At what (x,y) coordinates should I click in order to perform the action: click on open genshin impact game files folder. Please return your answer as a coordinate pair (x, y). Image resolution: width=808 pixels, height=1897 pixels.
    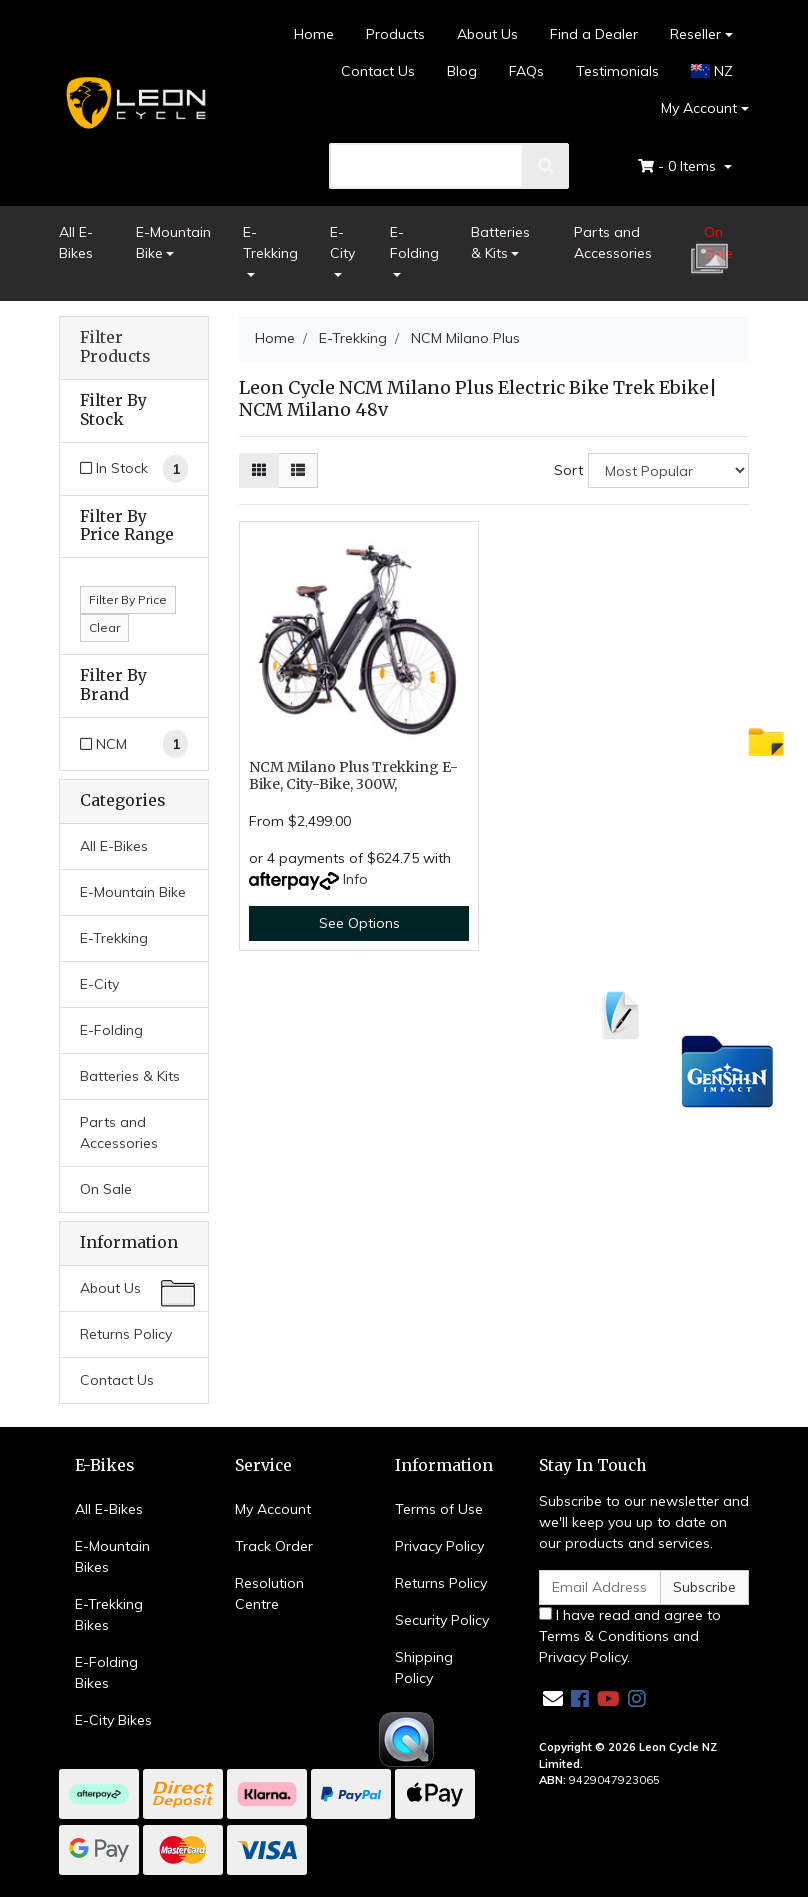
    Looking at the image, I should click on (727, 1074).